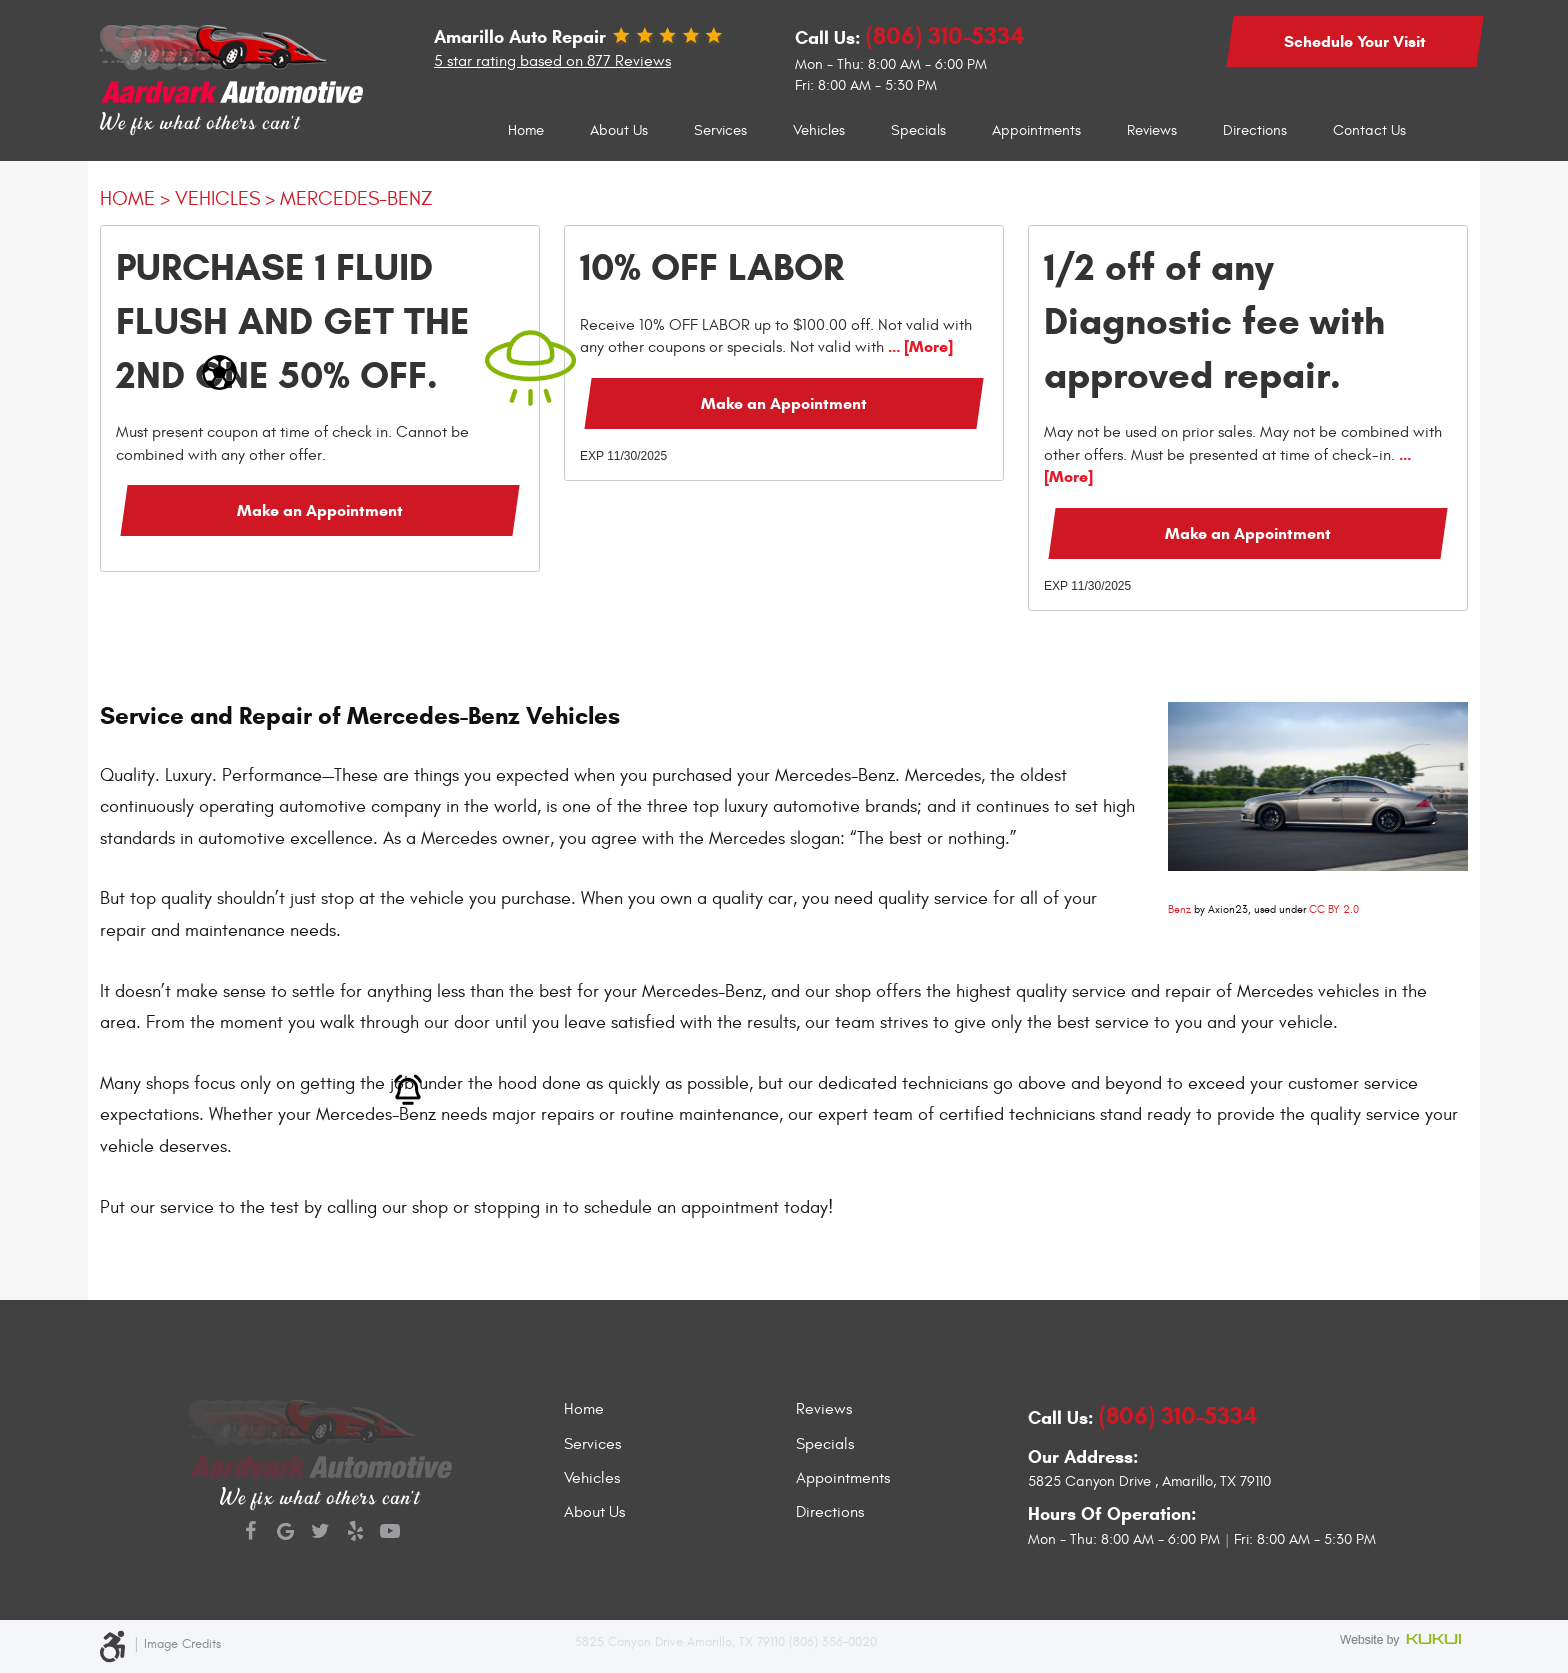 The height and width of the screenshot is (1673, 1568). Describe the element at coordinates (408, 1090) in the screenshot. I see `indicates new notifications or alerts` at that location.